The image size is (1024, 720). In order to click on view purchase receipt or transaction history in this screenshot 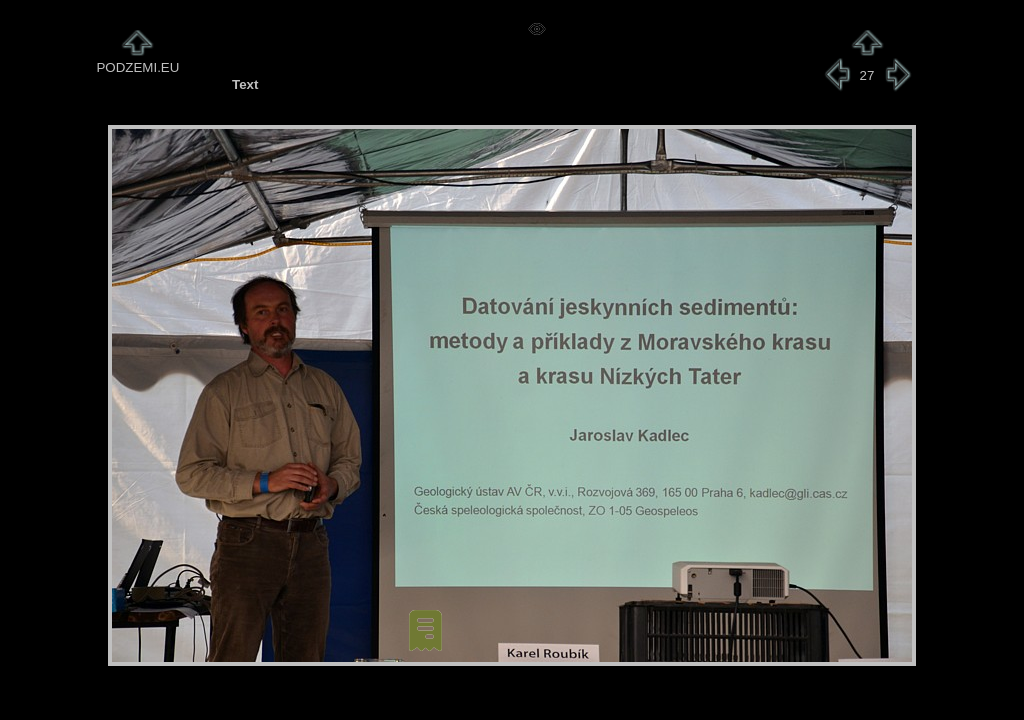, I will do `click(425, 630)`.